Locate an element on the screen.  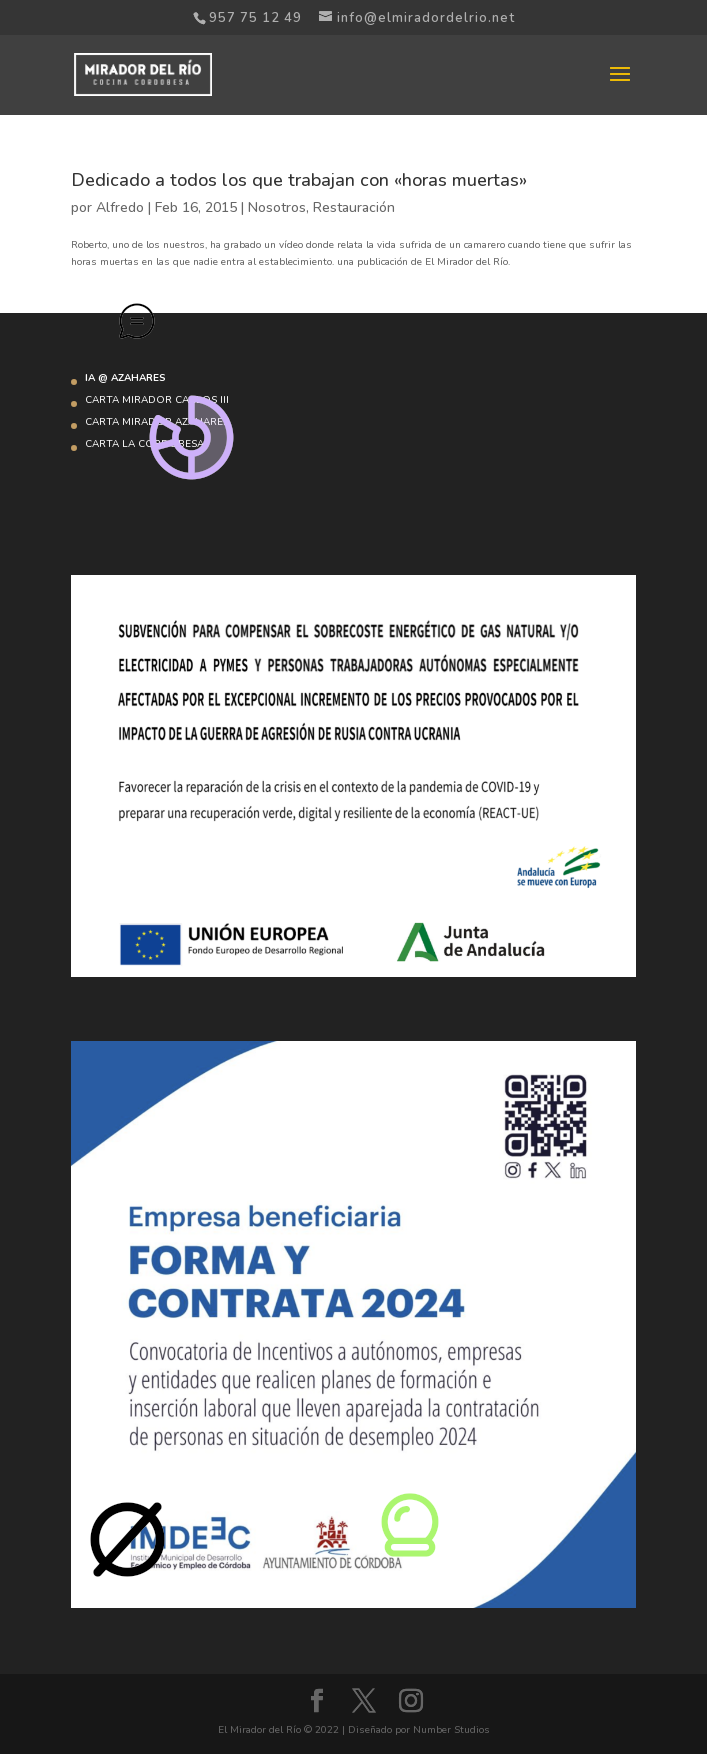
access fortune or prediction features is located at coordinates (410, 1525).